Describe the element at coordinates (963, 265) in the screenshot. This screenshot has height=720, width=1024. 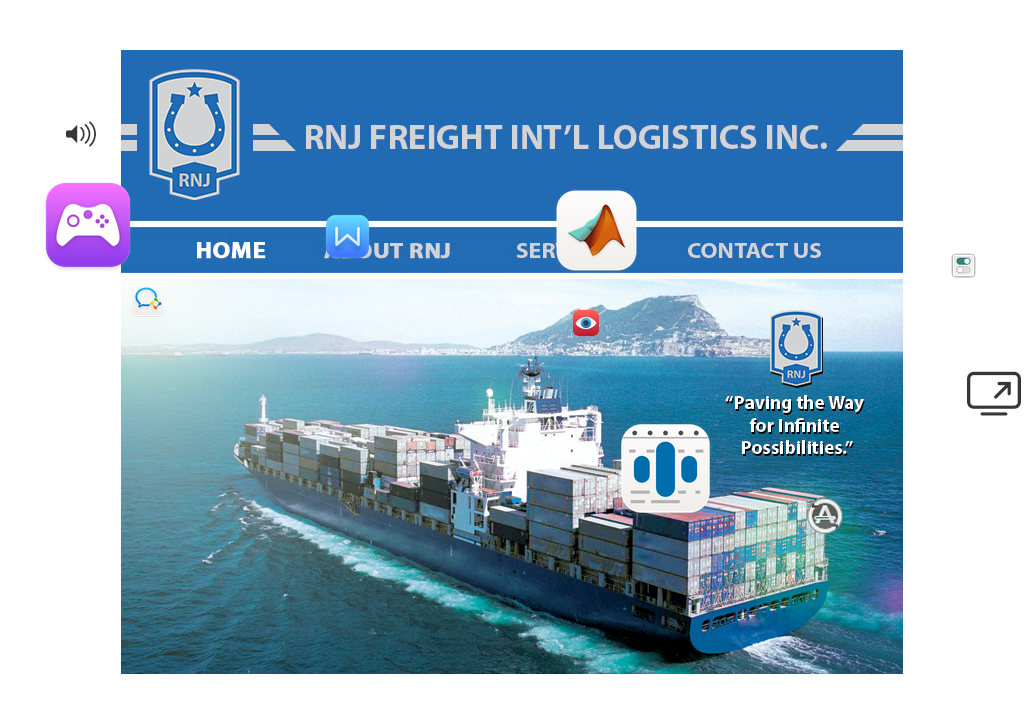
I see `open system settings or preferences` at that location.